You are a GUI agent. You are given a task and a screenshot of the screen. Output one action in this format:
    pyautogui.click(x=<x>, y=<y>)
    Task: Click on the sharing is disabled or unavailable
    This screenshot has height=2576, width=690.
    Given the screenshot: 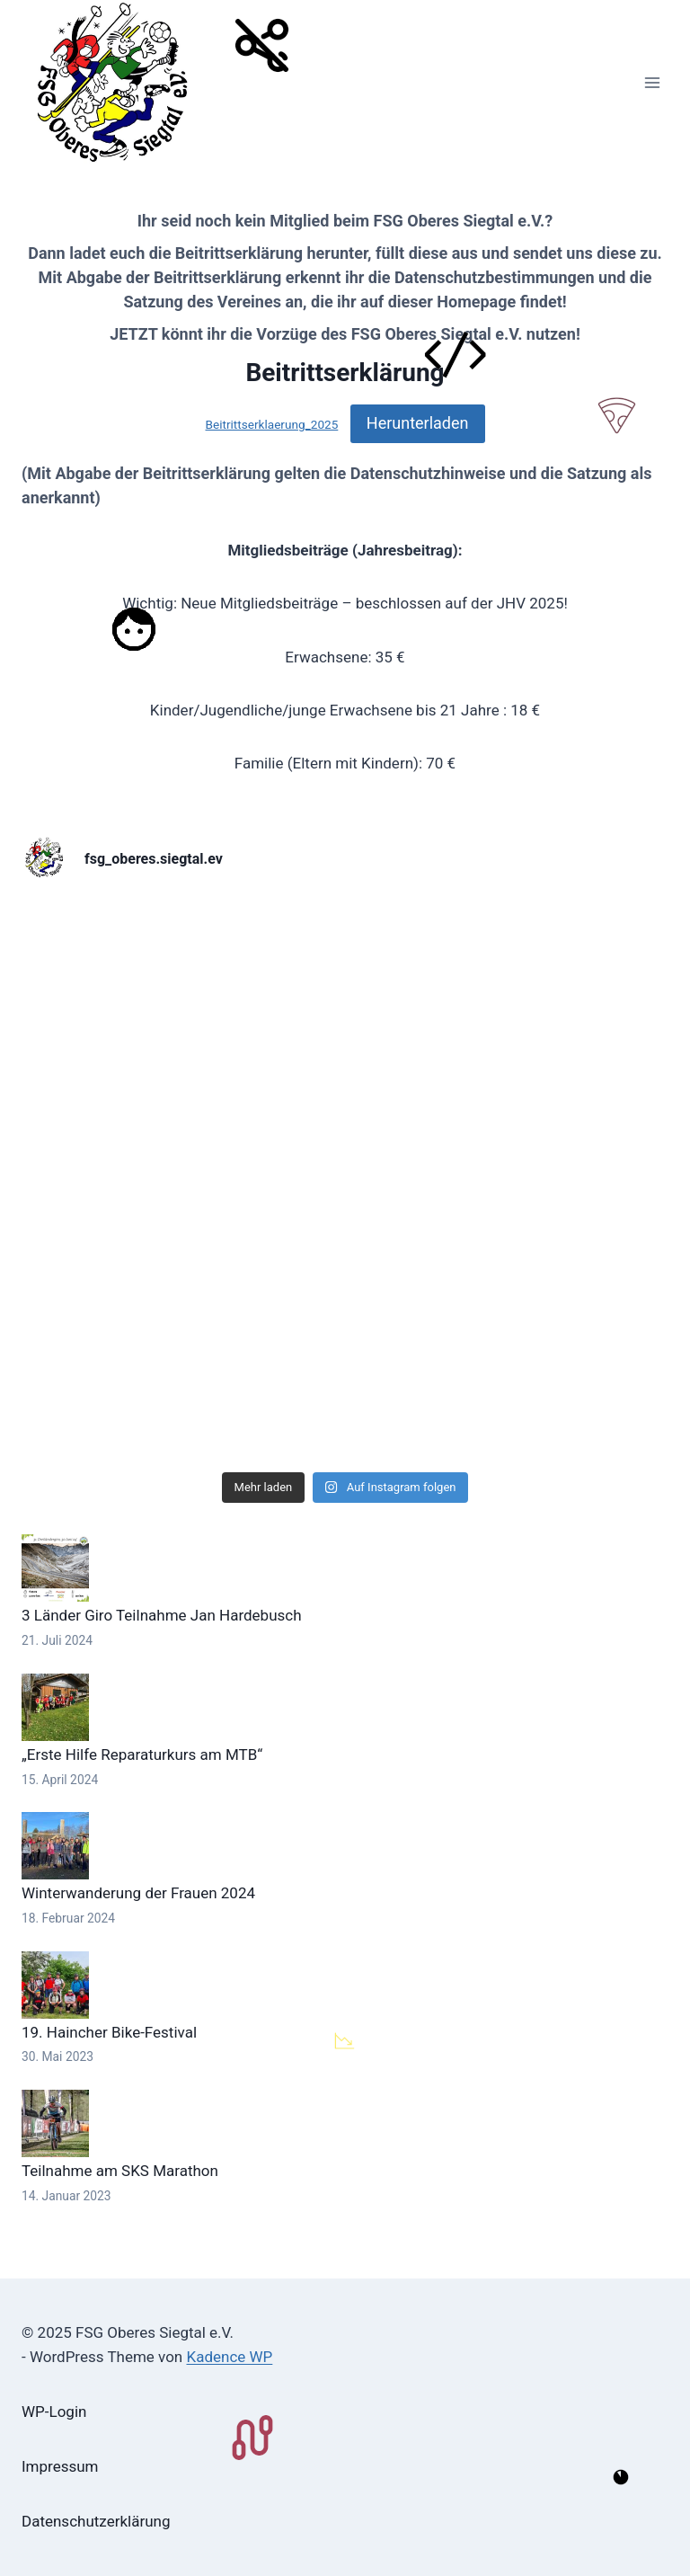 What is the action you would take?
    pyautogui.click(x=261, y=45)
    